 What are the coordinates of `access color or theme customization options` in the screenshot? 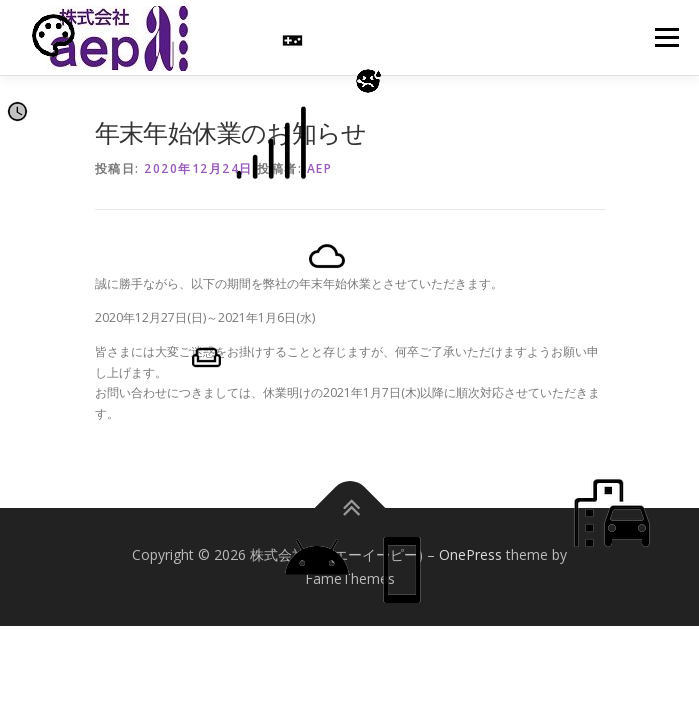 It's located at (53, 35).